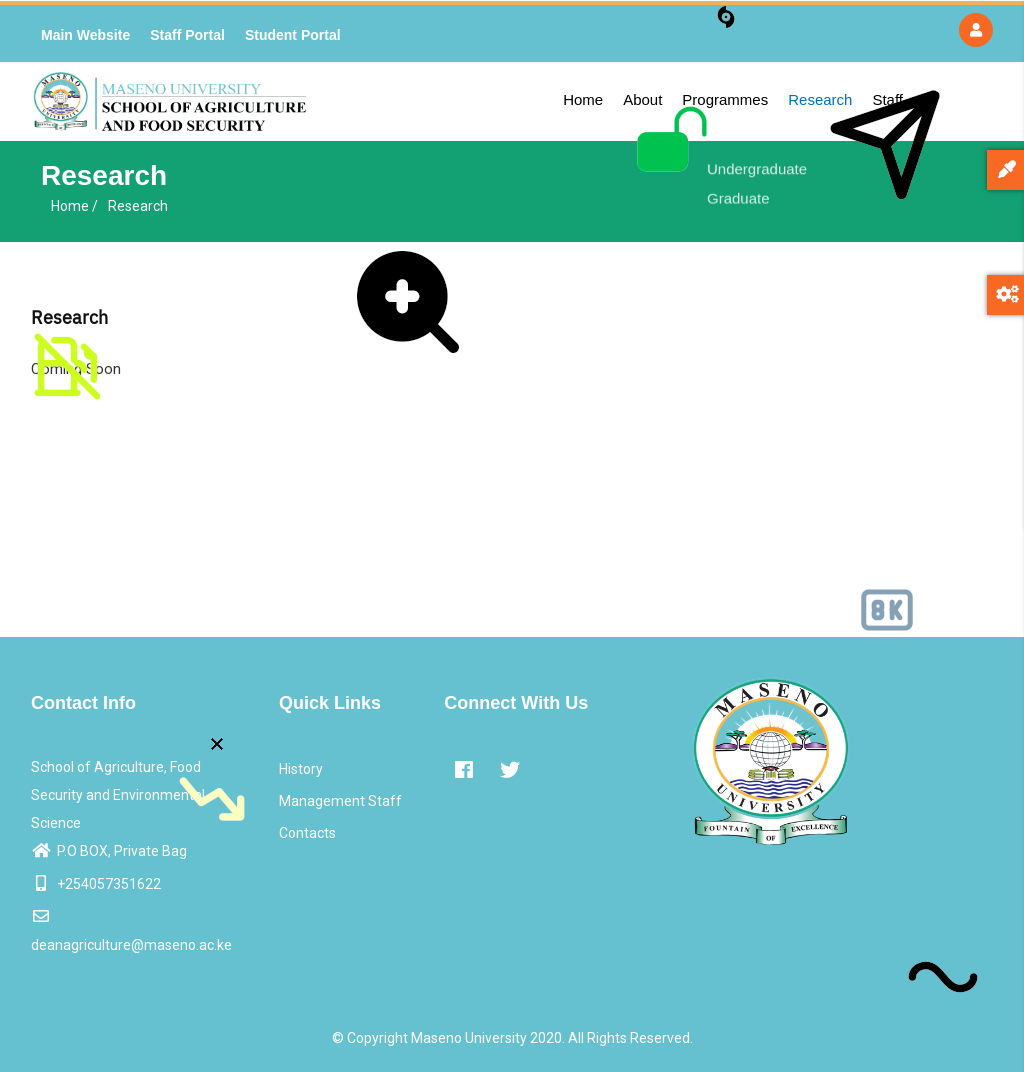  I want to click on indicates hurricane or tropical storm warning, so click(726, 17).